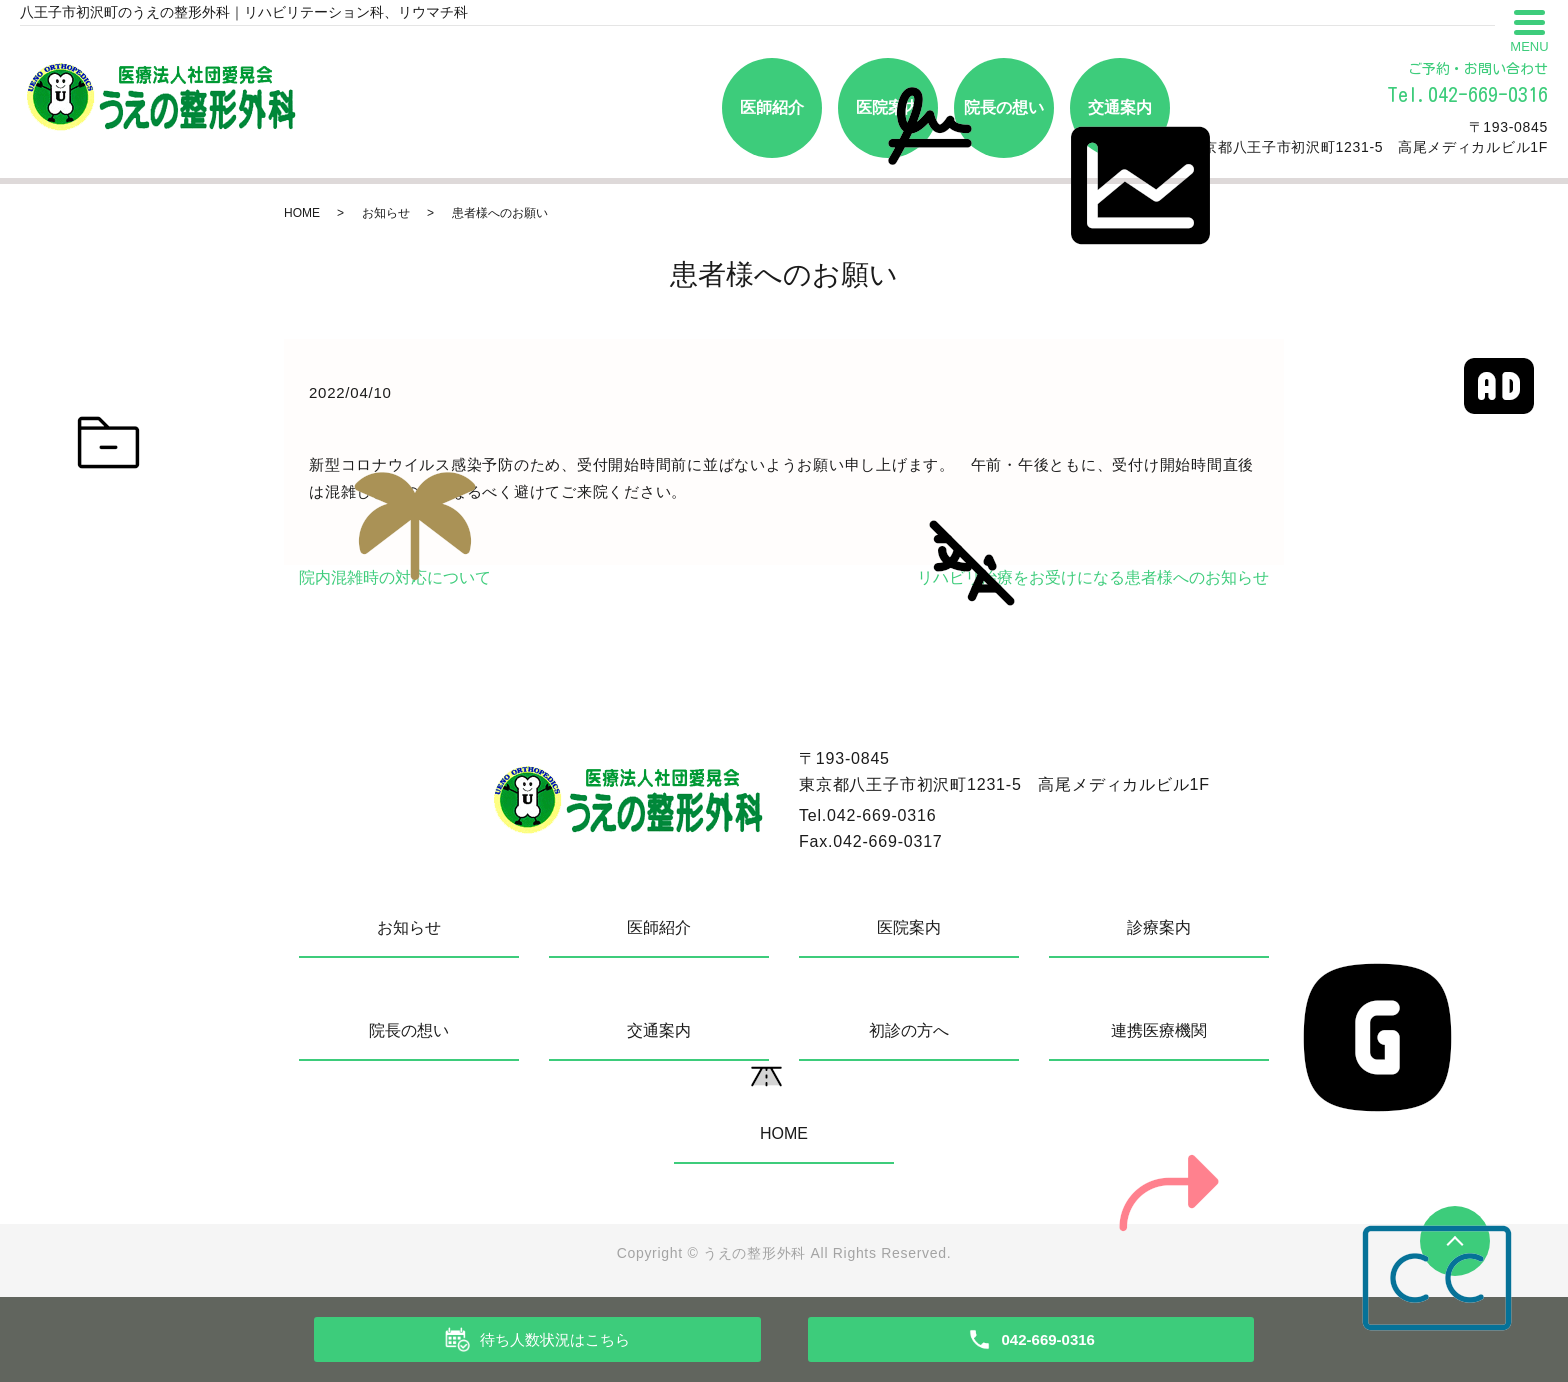 This screenshot has height=1382, width=1568. Describe the element at coordinates (1437, 1278) in the screenshot. I see `enable closed captions for video content` at that location.